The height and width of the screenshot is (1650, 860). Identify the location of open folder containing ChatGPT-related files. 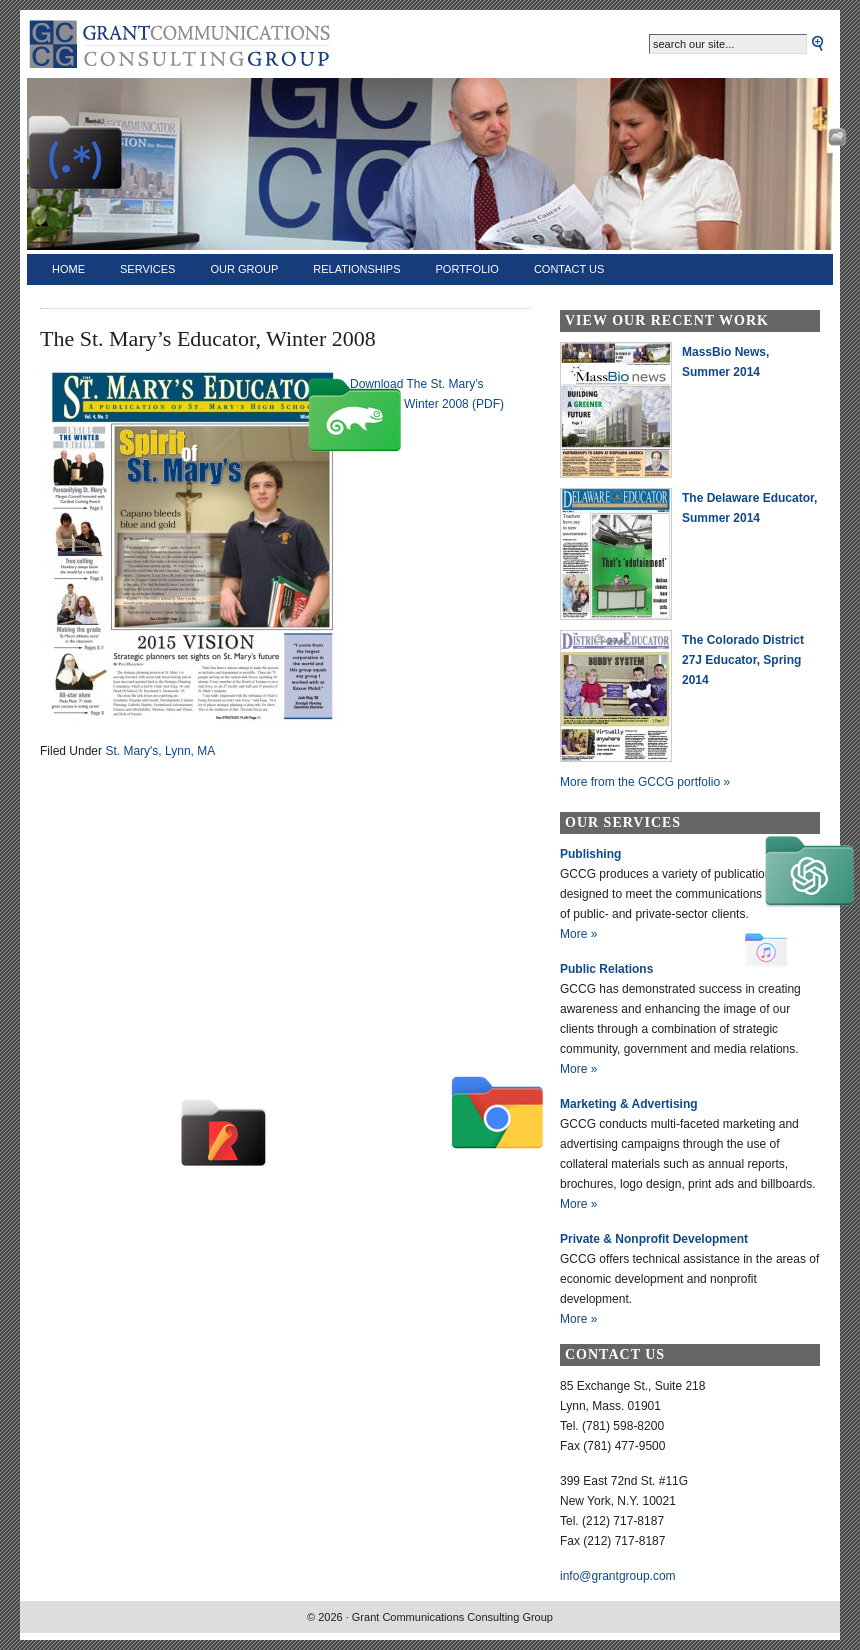
(809, 873).